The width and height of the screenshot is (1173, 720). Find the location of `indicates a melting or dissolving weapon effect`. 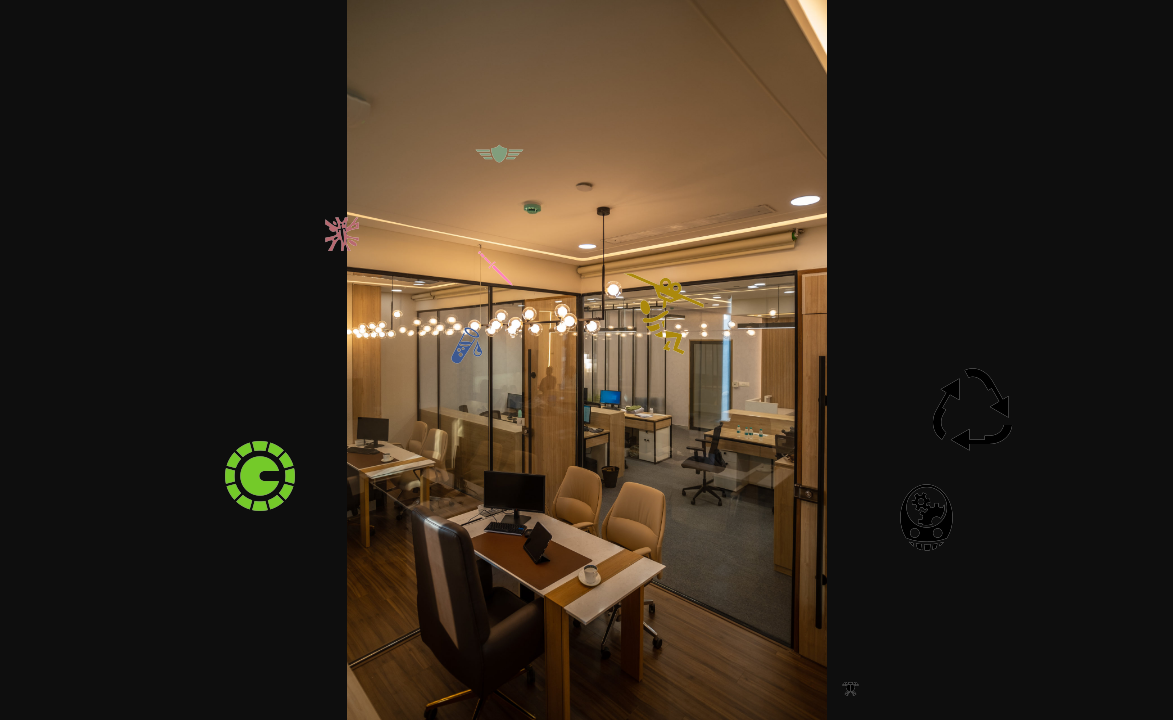

indicates a melting or dissolving weapon effect is located at coordinates (342, 234).